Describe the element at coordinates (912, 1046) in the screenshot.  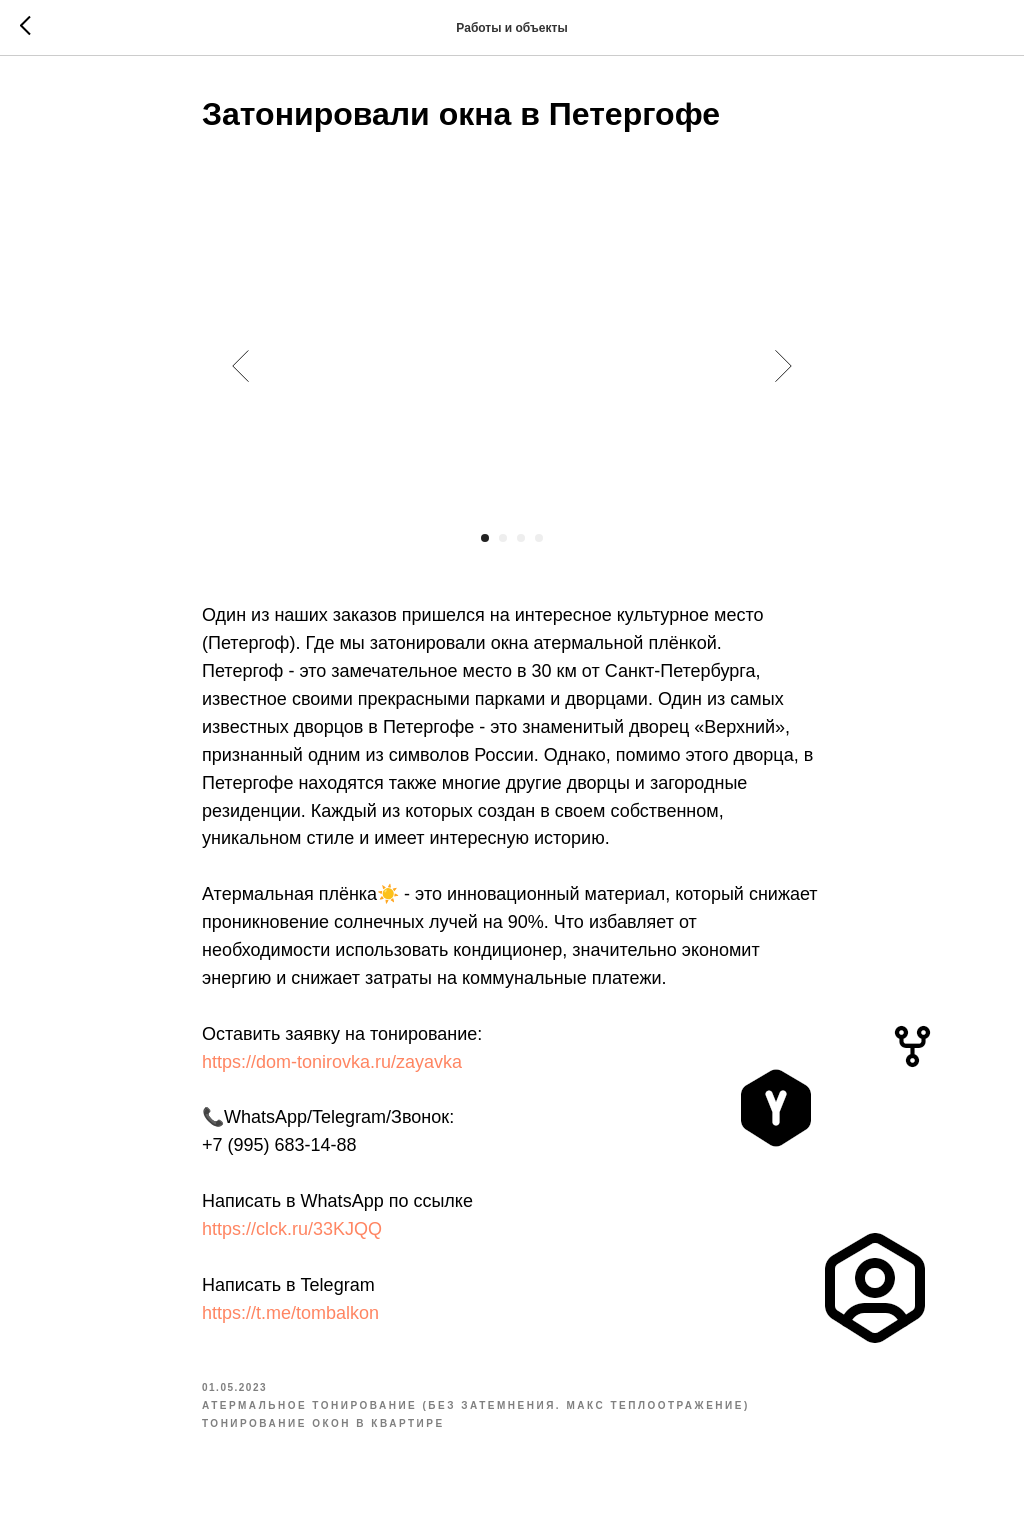
I see `fork this repository` at that location.